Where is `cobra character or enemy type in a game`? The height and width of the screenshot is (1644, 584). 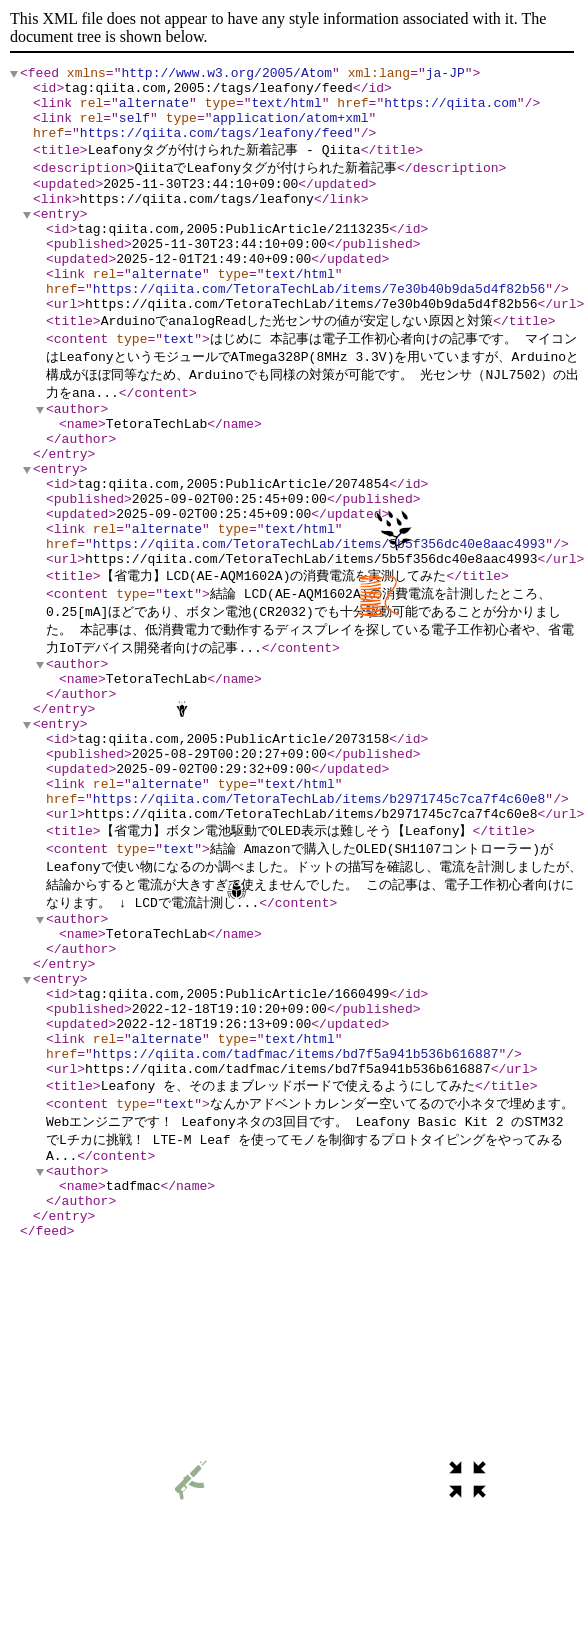
cobra character or enemy type in a game is located at coordinates (182, 709).